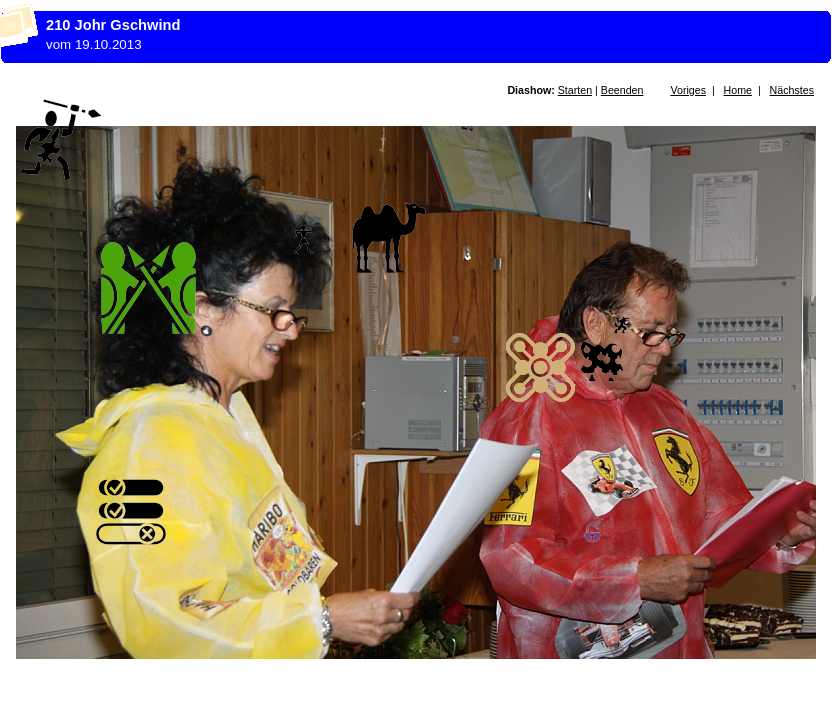  Describe the element at coordinates (61, 140) in the screenshot. I see `select caveman character class` at that location.